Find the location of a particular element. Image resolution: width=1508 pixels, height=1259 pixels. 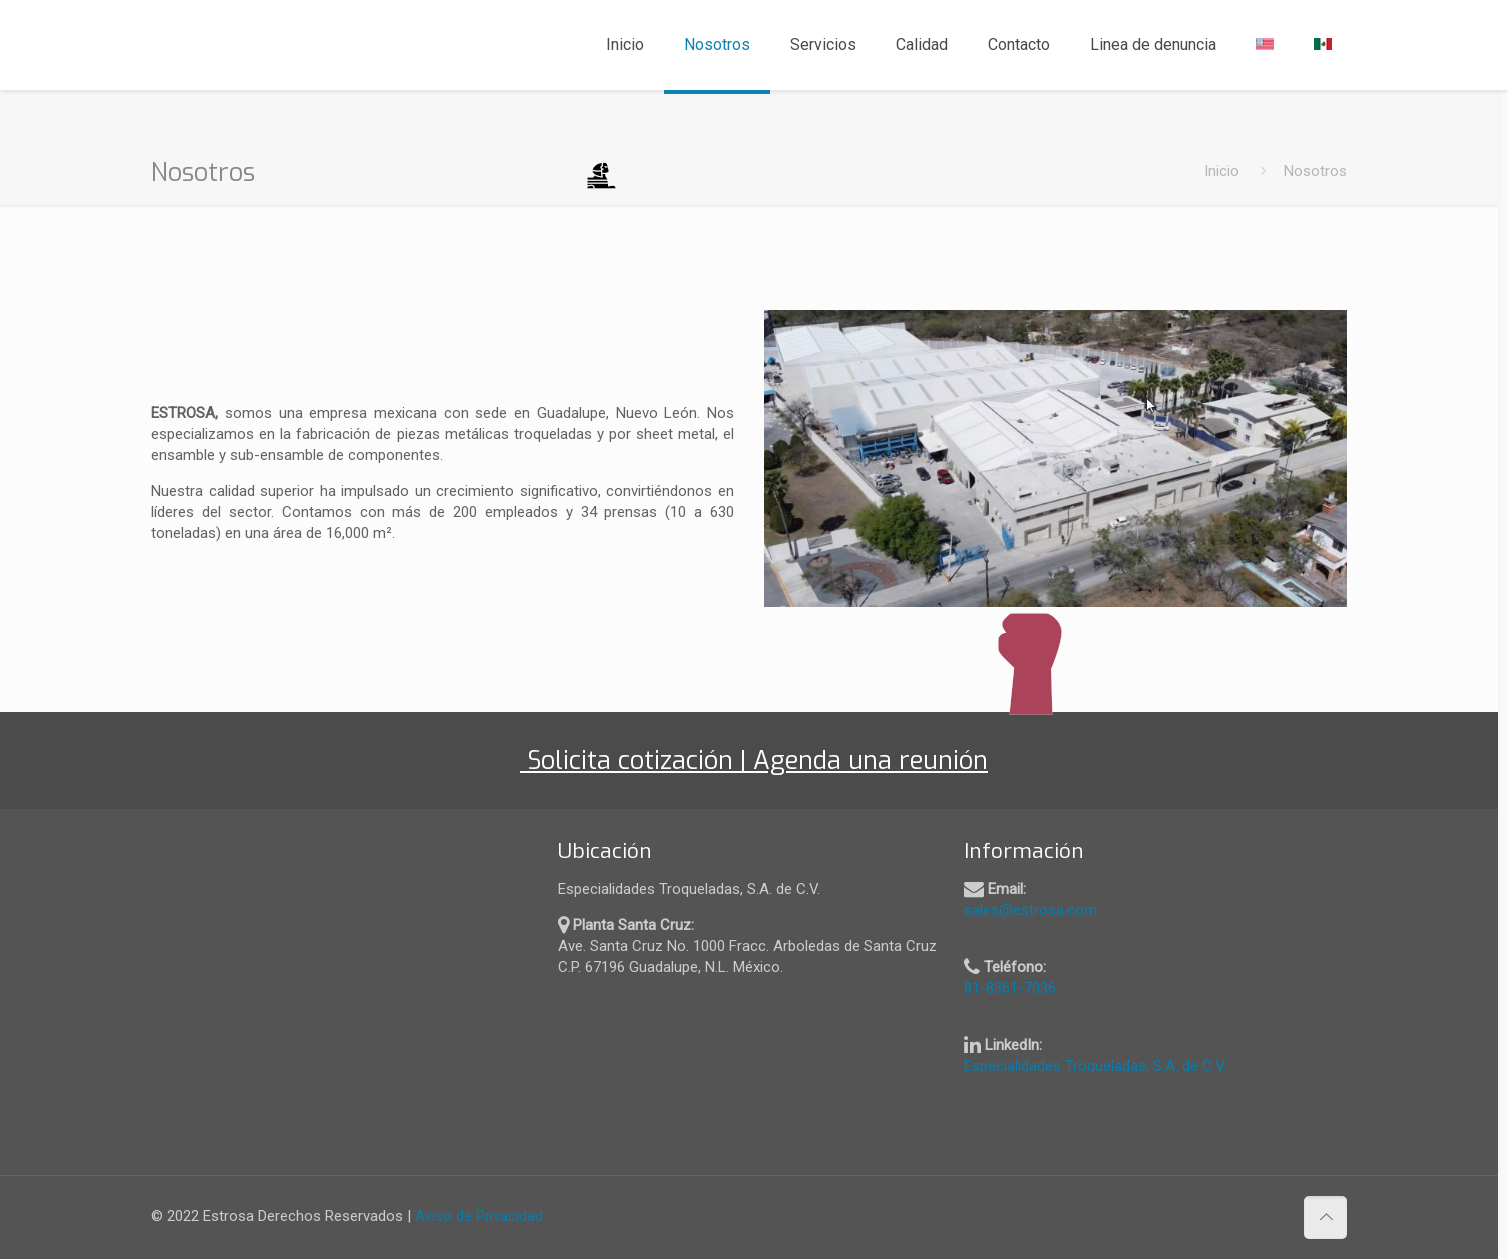

explore ancient Egypt themed content is located at coordinates (601, 174).